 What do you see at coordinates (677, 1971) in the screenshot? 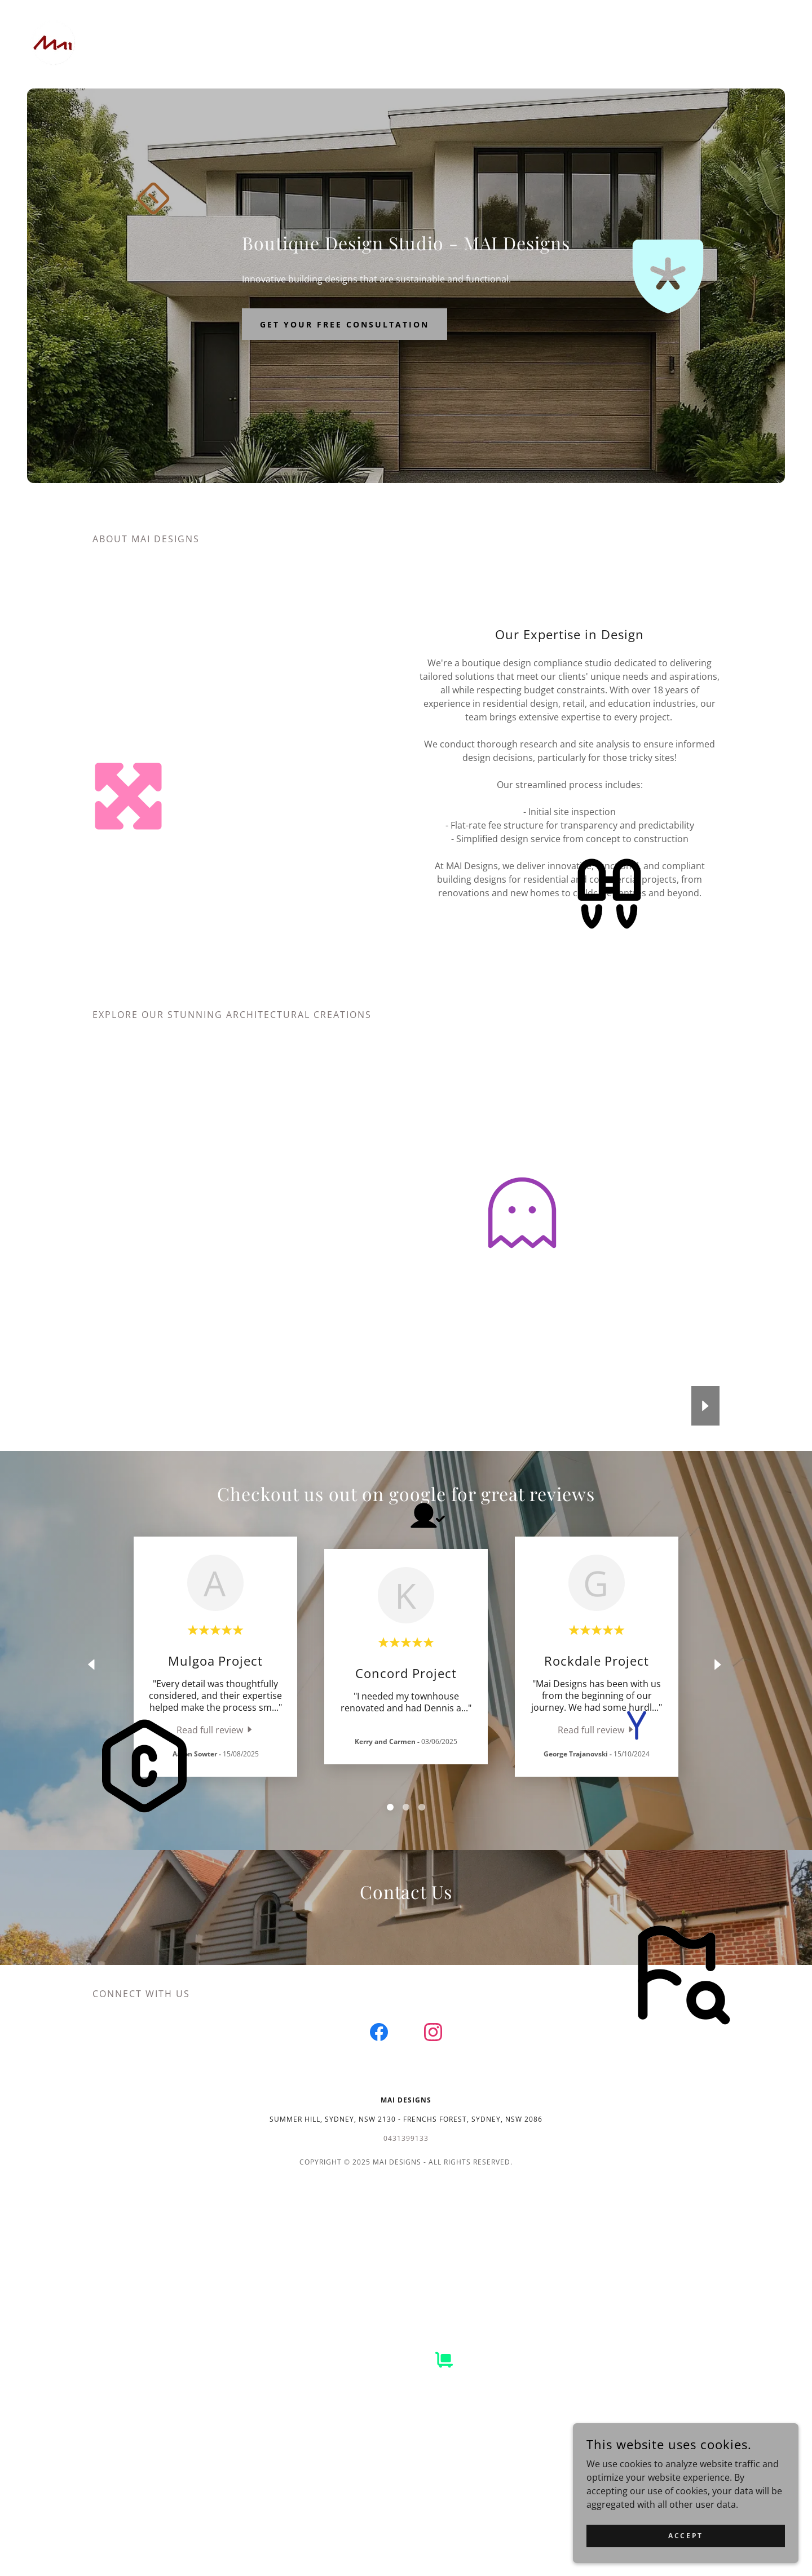
I see `search flagged items` at bounding box center [677, 1971].